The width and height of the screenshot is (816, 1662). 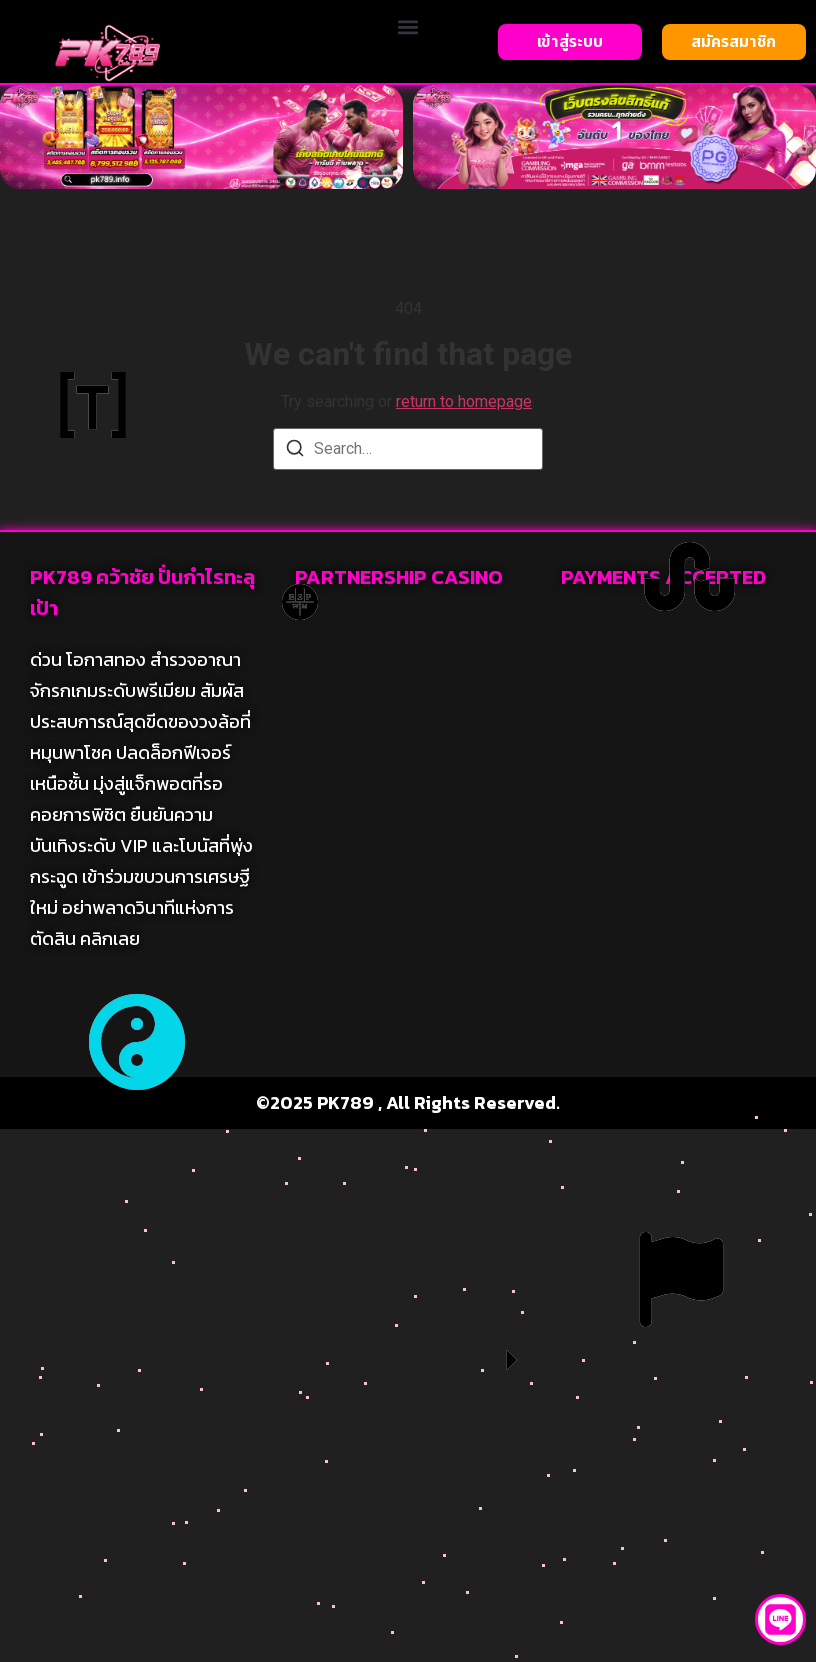 What do you see at coordinates (300, 602) in the screenshot?
I see `bspwm tiling window manager logo` at bounding box center [300, 602].